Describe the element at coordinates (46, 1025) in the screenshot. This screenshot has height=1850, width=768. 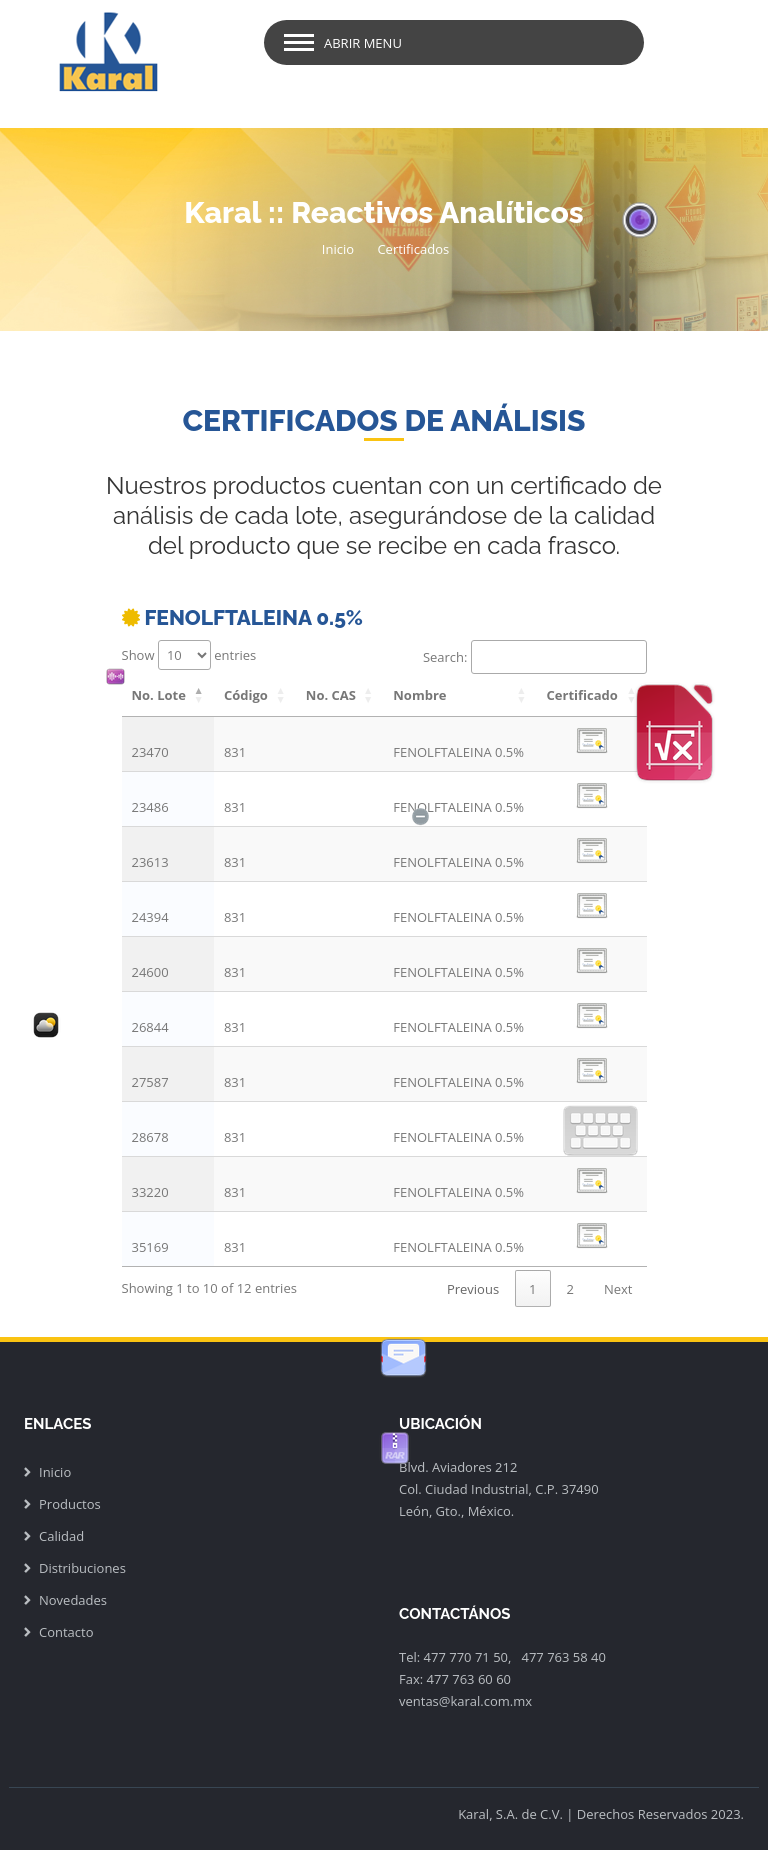
I see `open the weather app` at that location.